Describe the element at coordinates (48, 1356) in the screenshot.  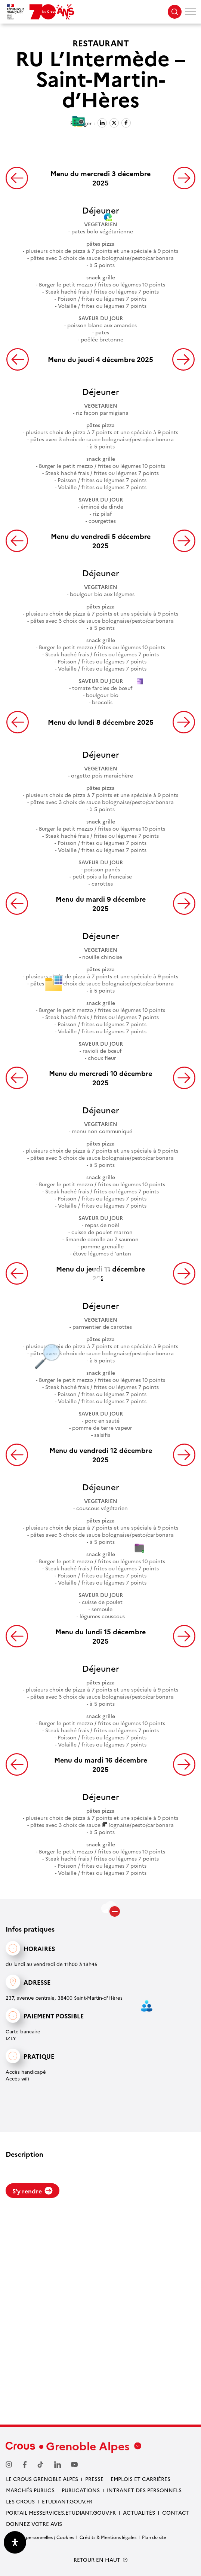
I see `search for content or files` at that location.